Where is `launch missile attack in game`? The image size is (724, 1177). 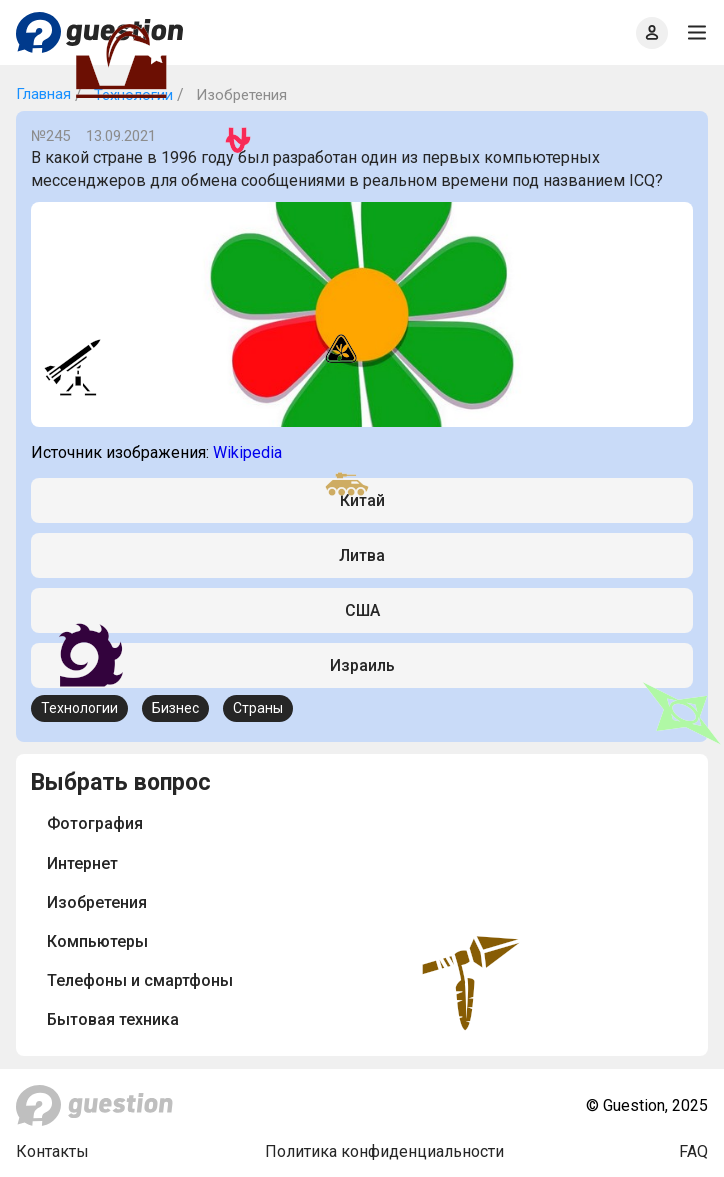 launch missile attack in game is located at coordinates (72, 367).